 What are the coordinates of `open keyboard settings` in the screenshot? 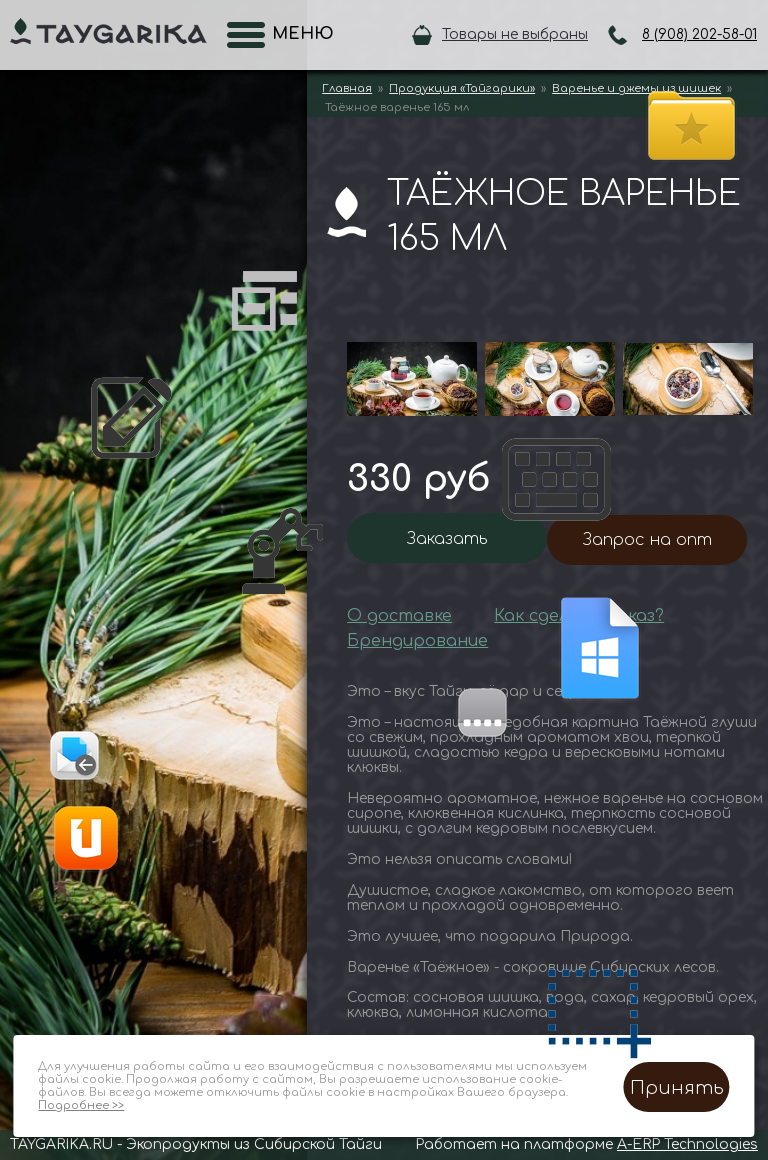 It's located at (556, 479).